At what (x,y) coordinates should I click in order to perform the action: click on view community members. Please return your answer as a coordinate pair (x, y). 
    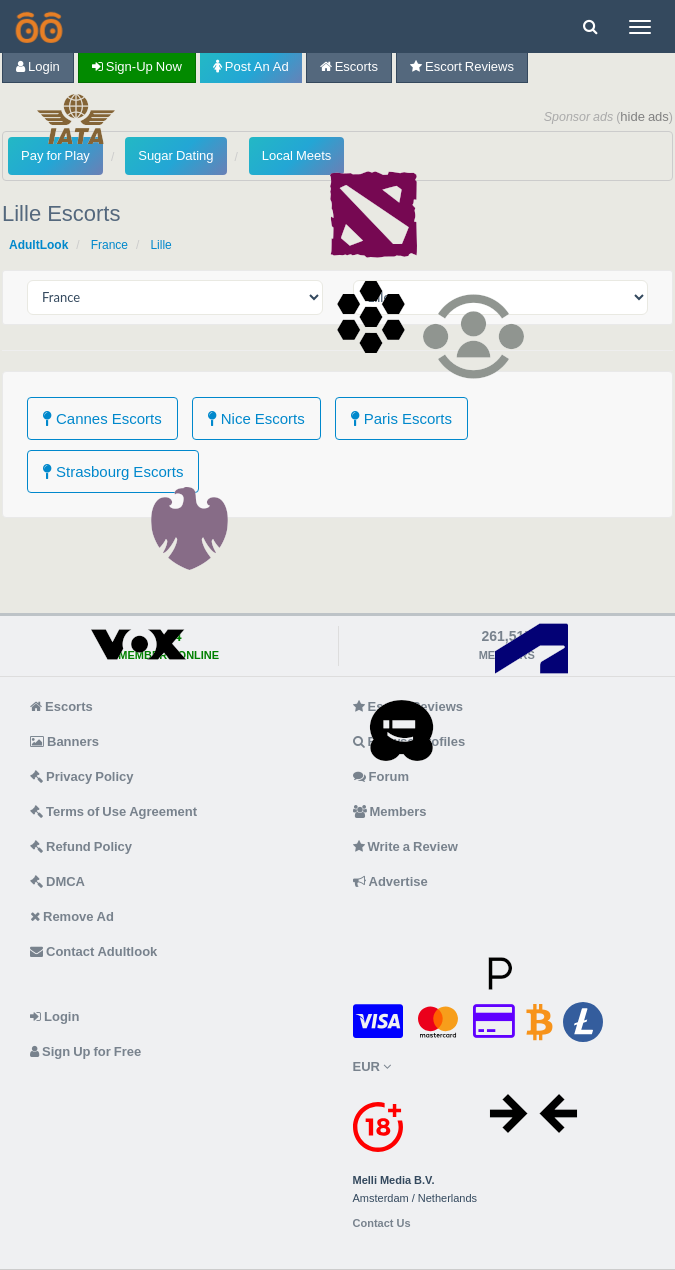
    Looking at the image, I should click on (473, 336).